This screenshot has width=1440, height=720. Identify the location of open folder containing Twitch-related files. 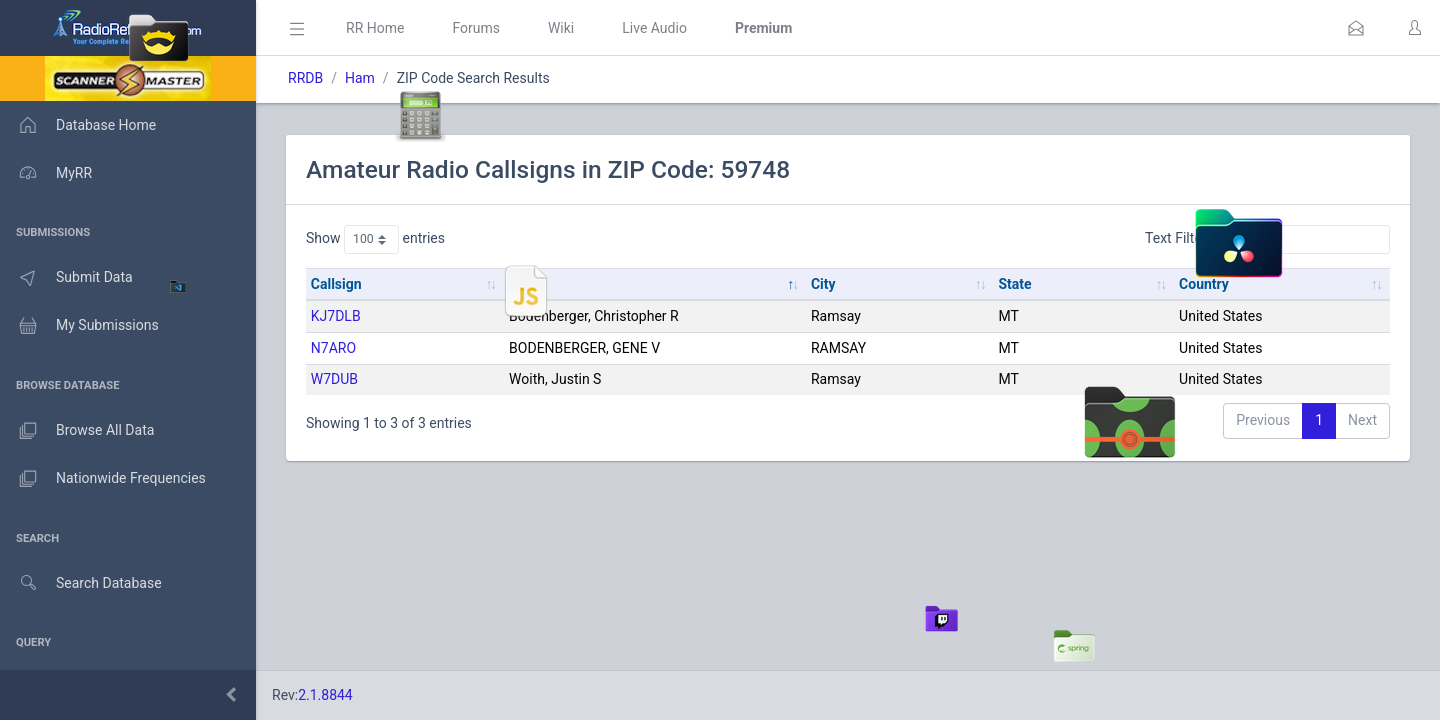
(941, 619).